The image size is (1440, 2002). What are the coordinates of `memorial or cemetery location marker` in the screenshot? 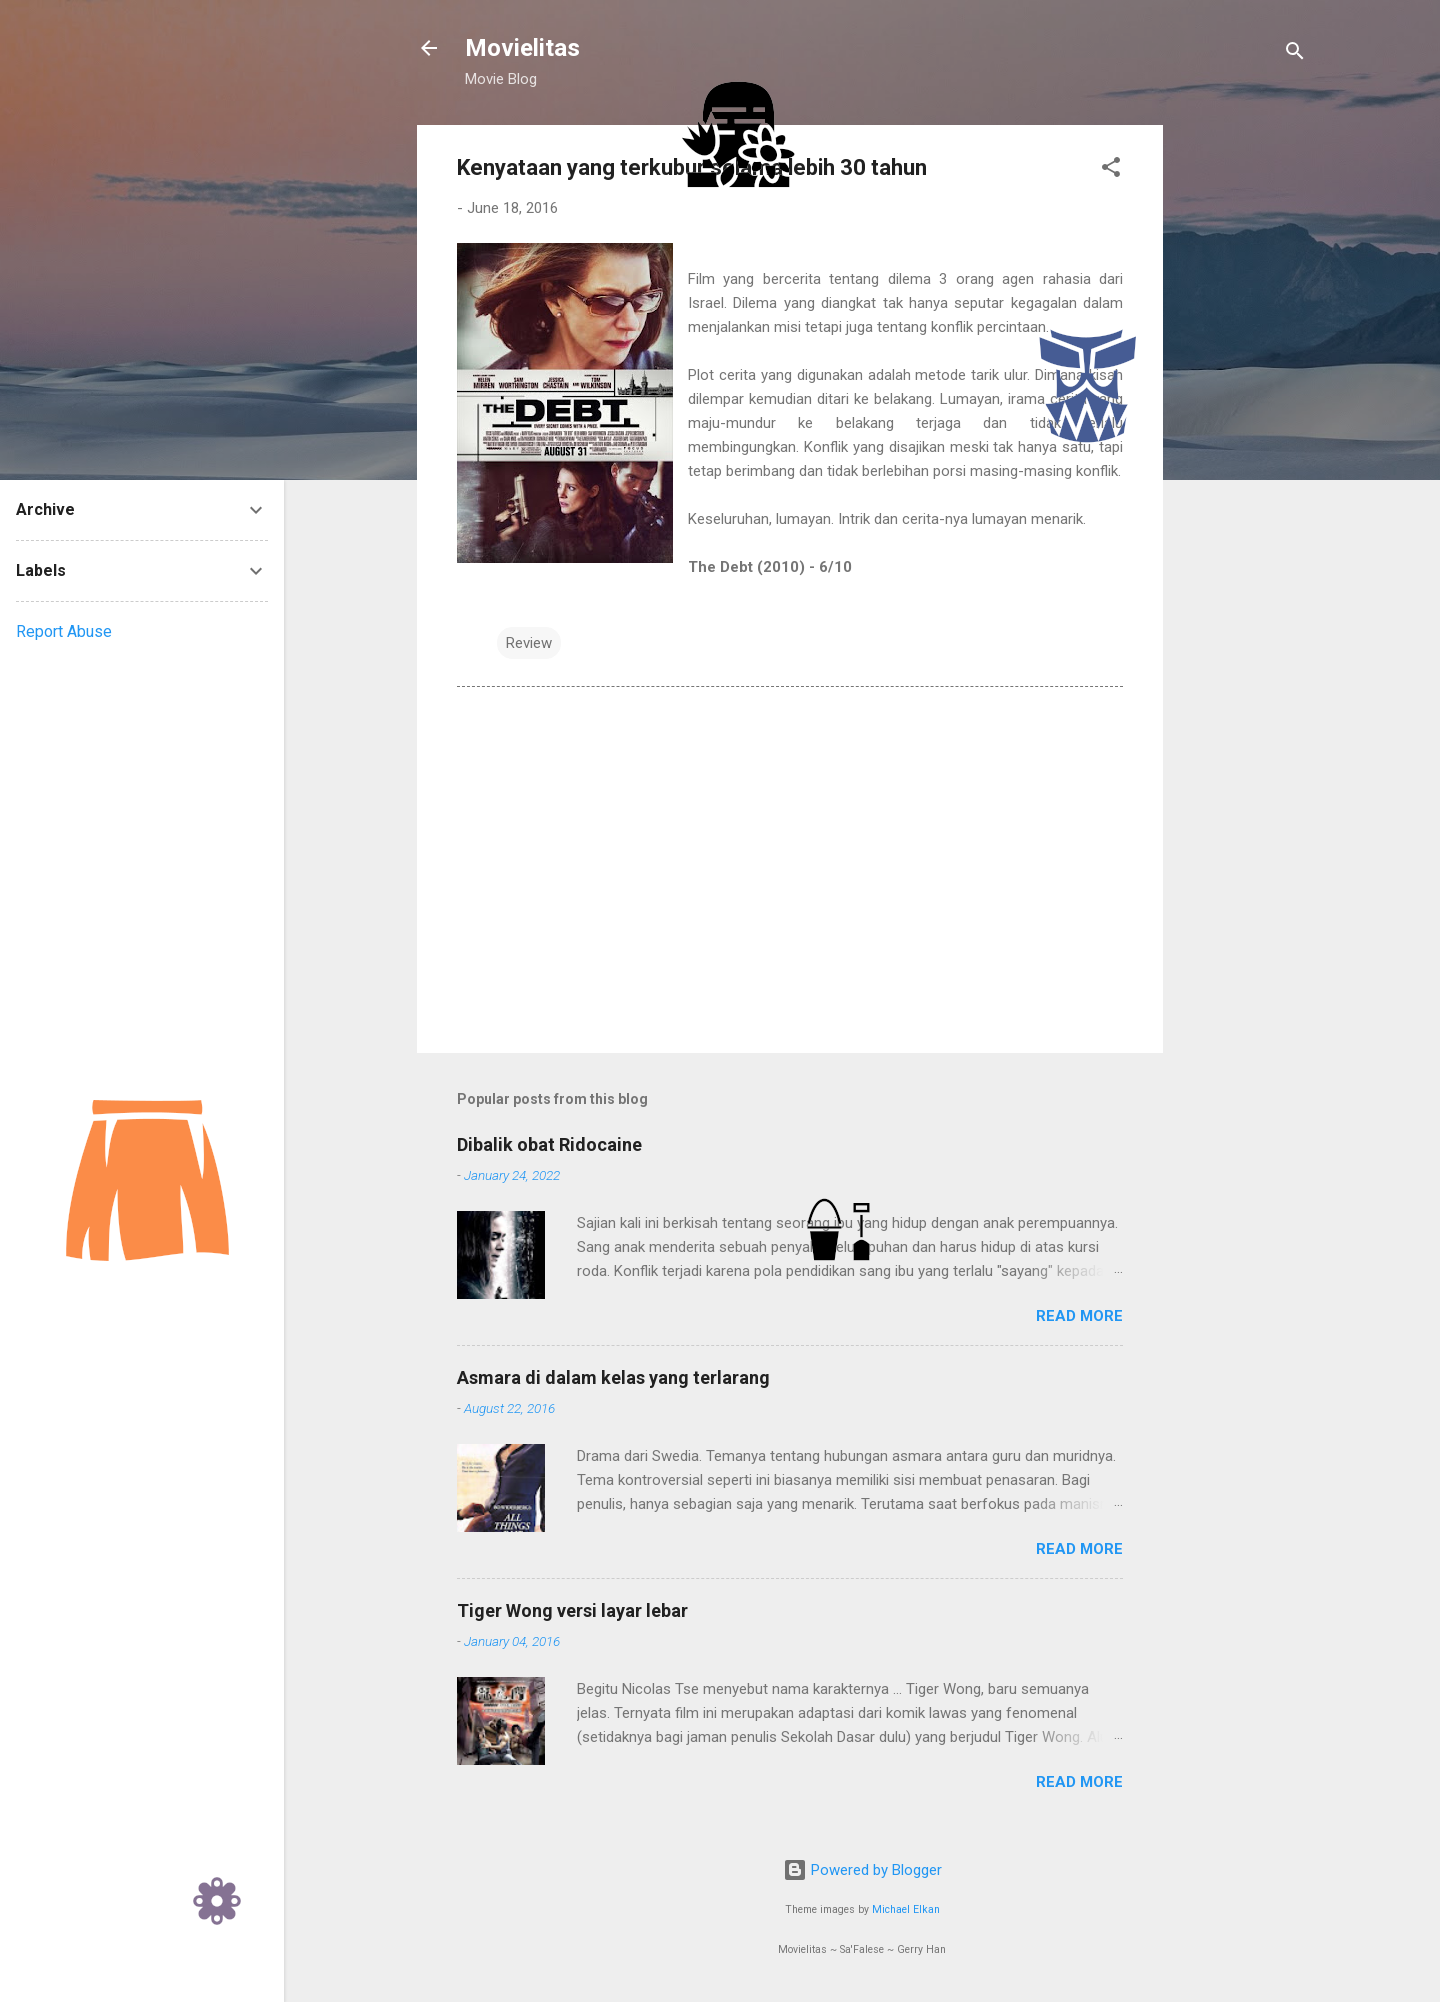 It's located at (738, 132).